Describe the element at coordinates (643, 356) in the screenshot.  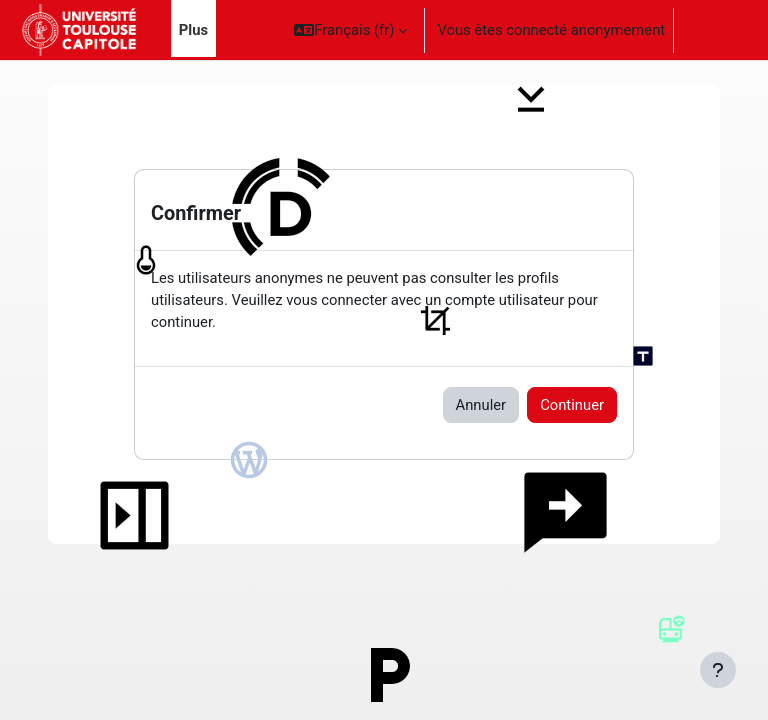
I see `open text formatting or typography options` at that location.